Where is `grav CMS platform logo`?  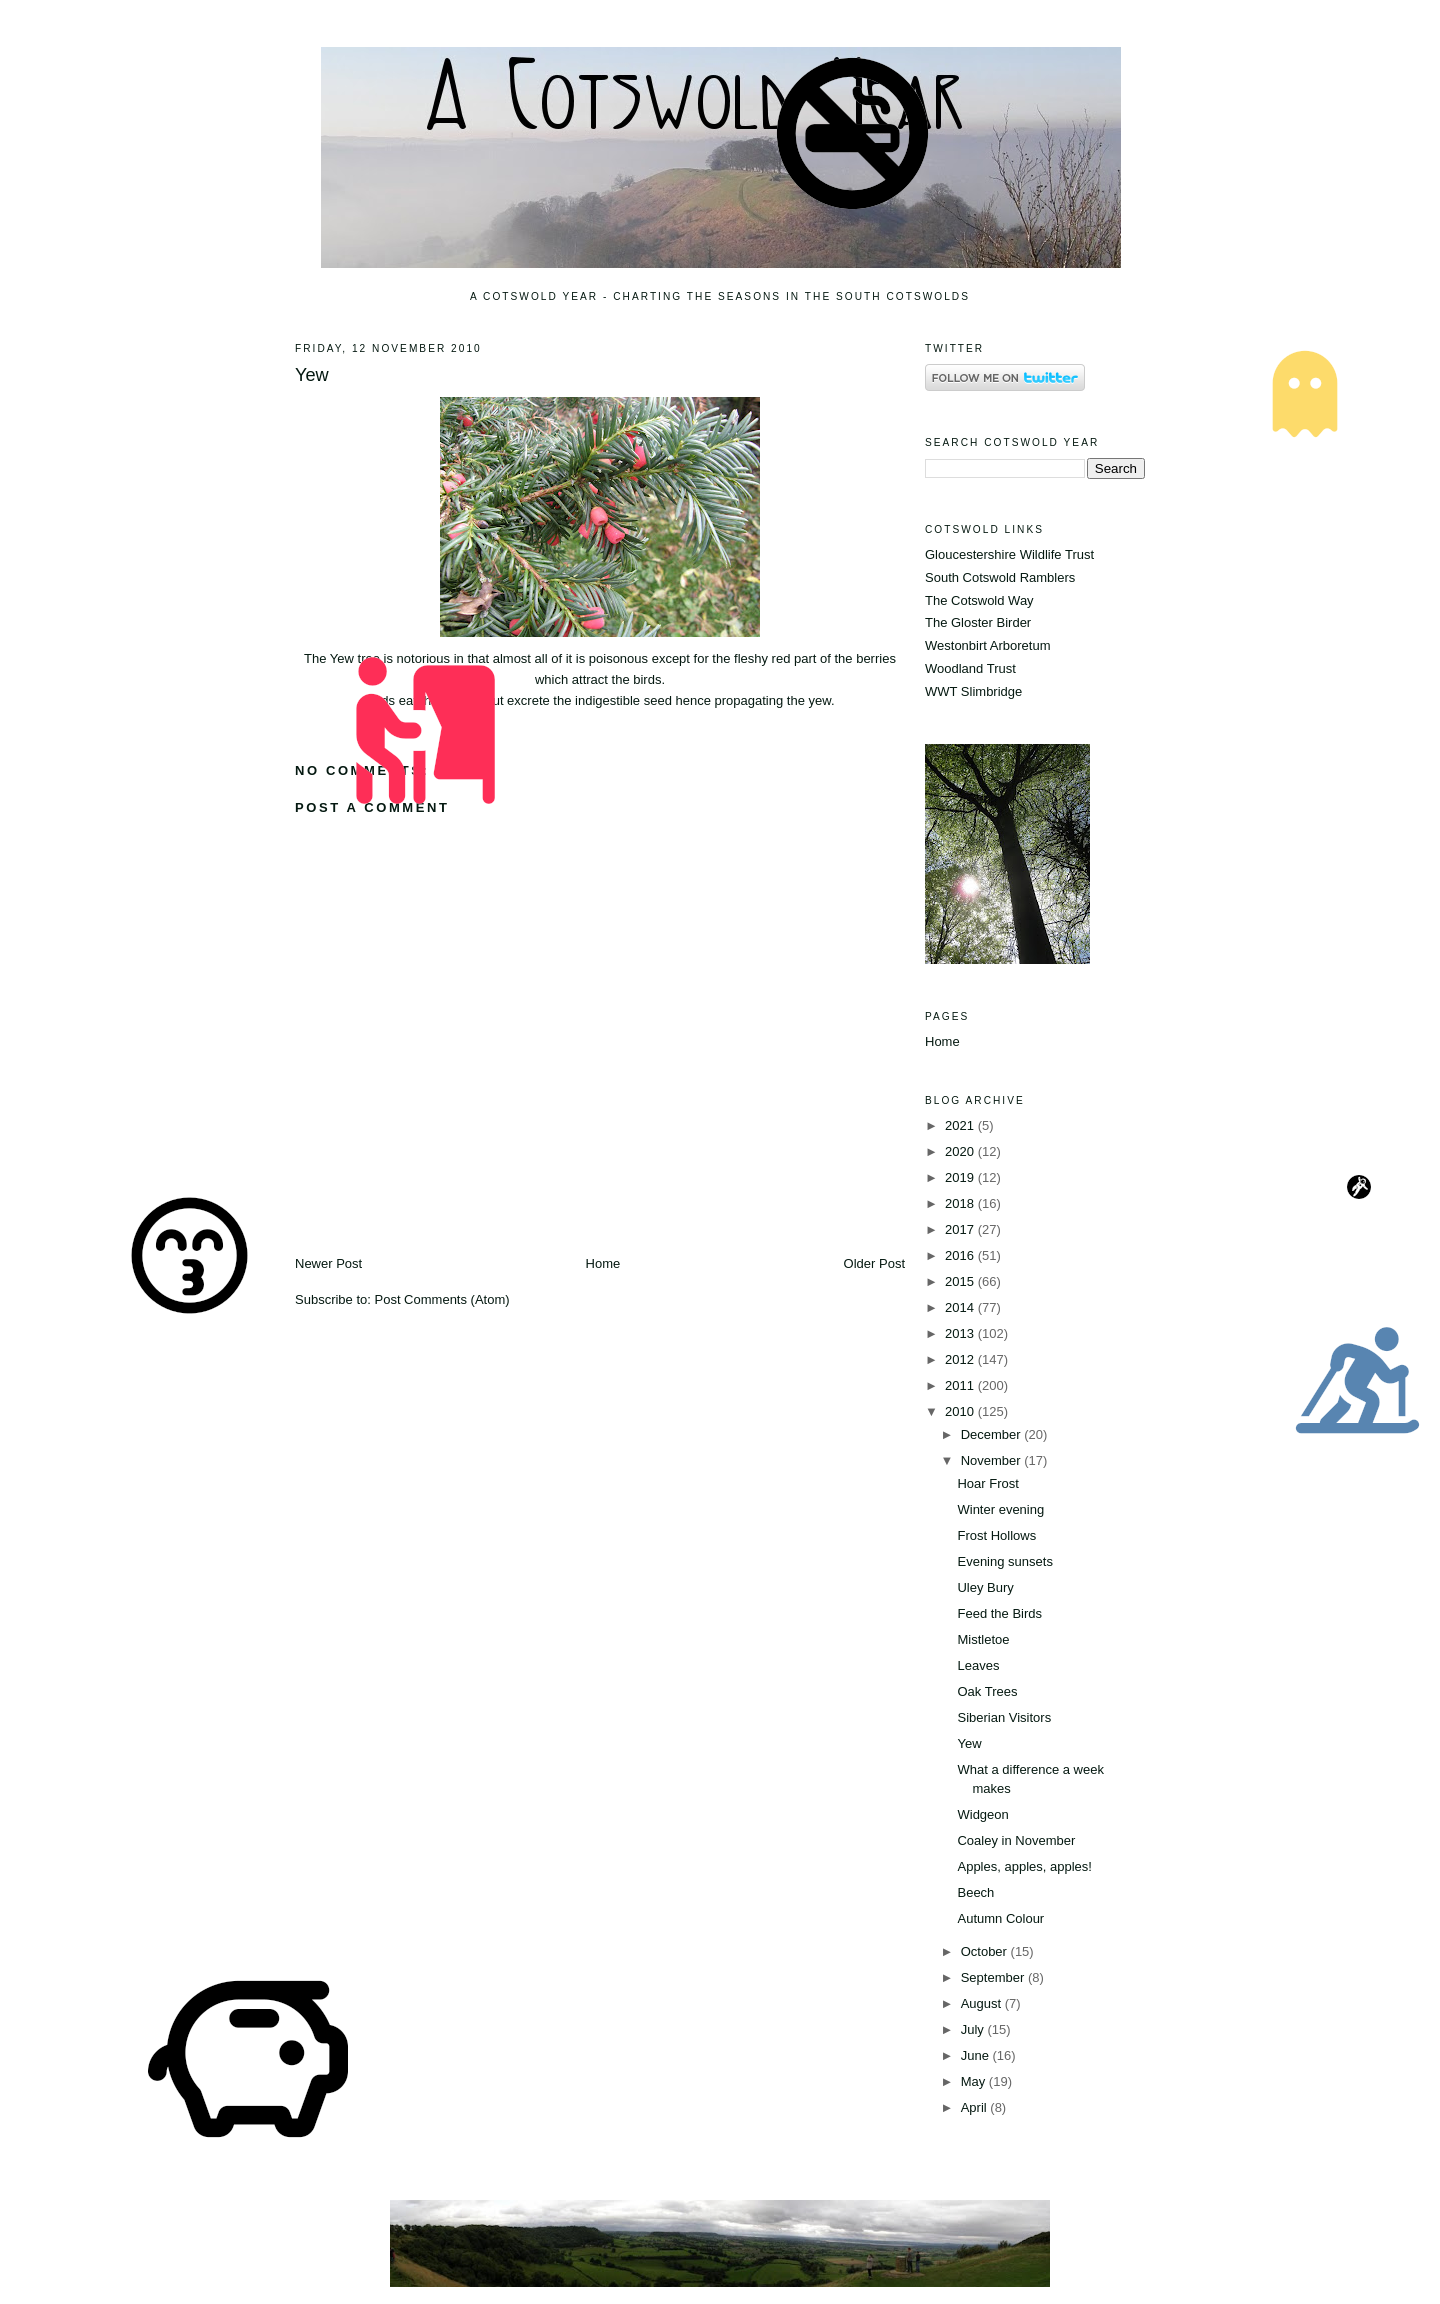 grav CMS platform logo is located at coordinates (1359, 1187).